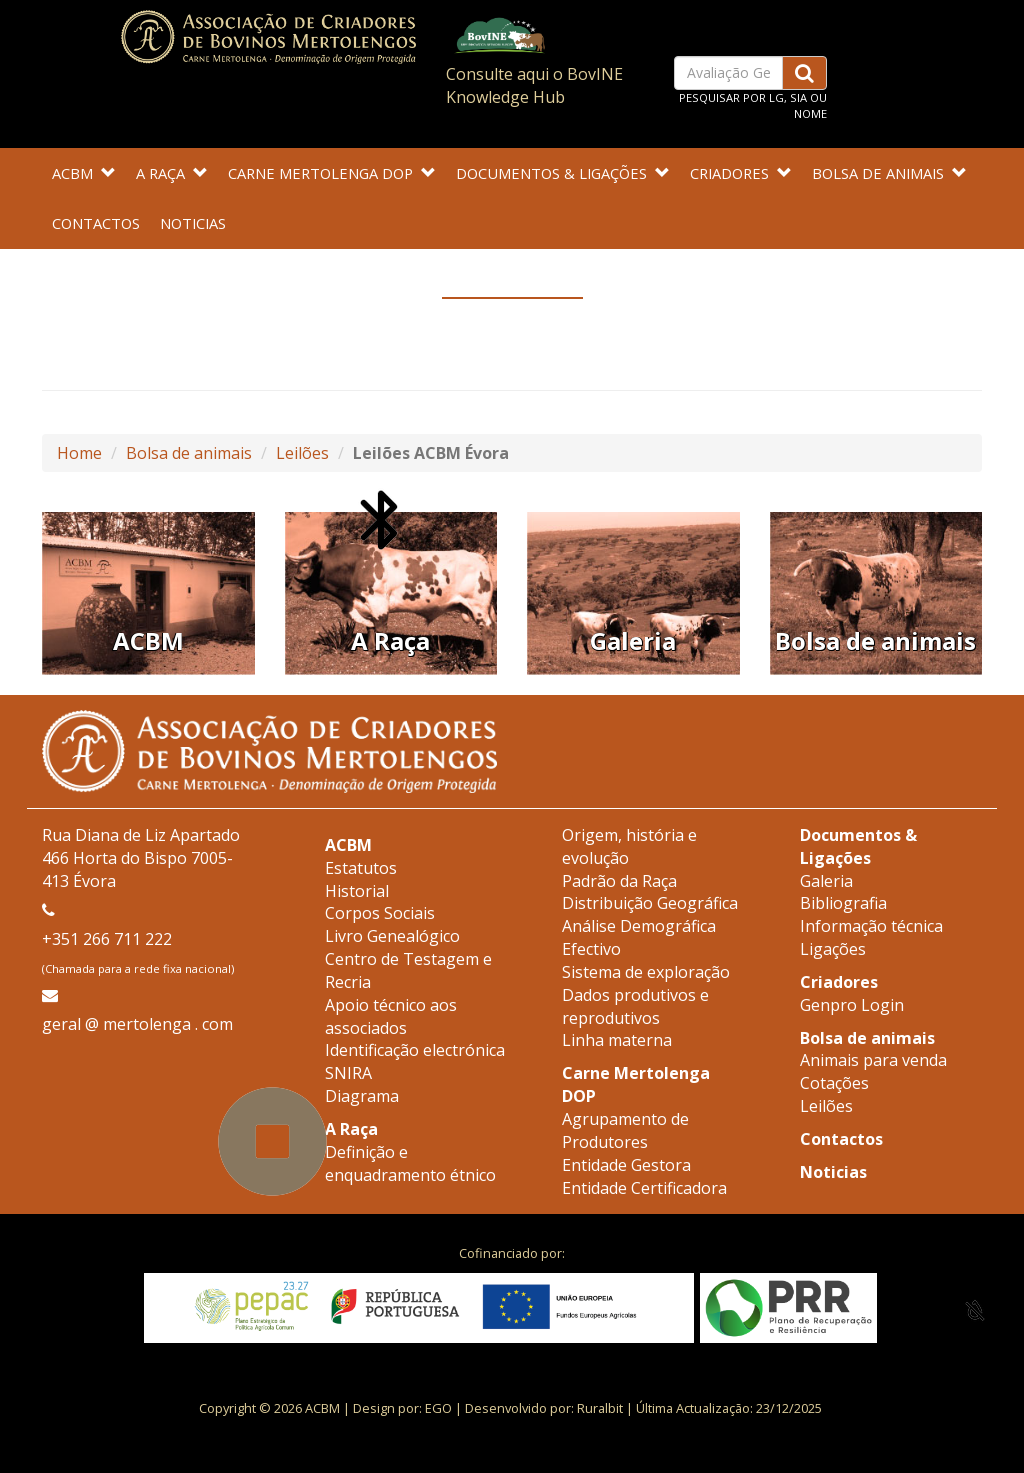  Describe the element at coordinates (381, 520) in the screenshot. I see `toggle bluetooth connectivity` at that location.